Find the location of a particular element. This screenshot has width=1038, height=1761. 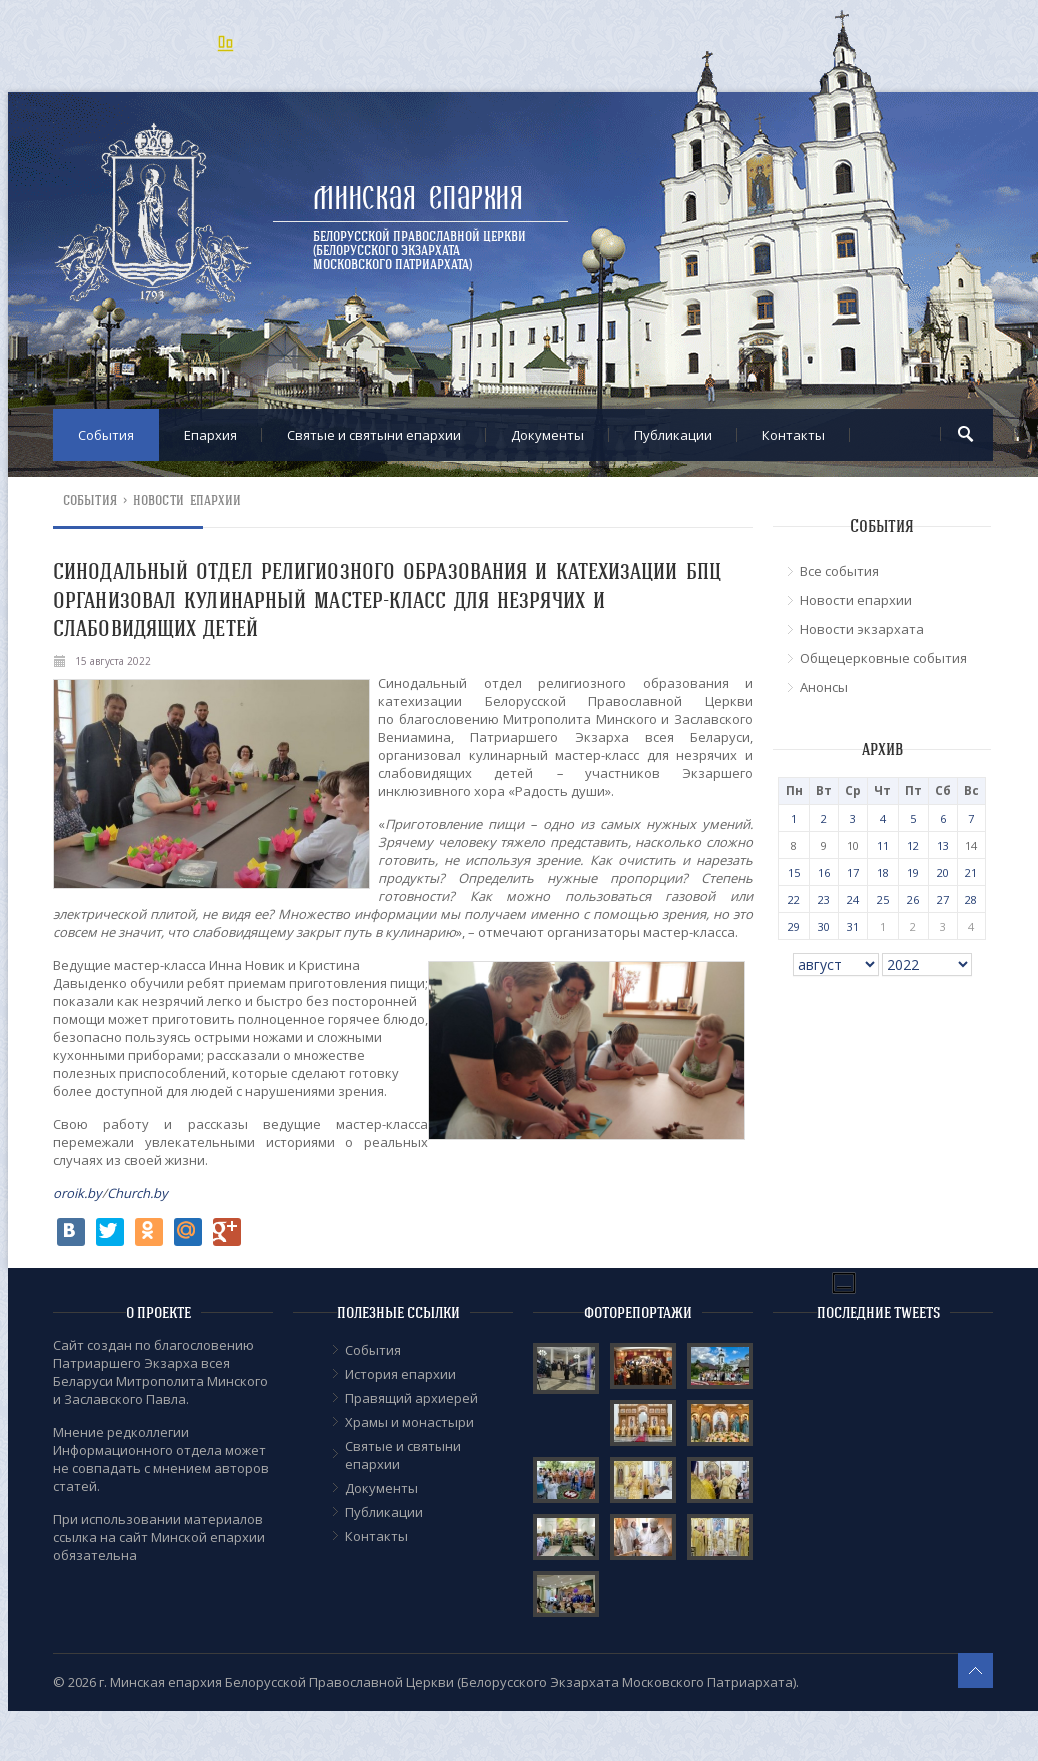

align items to the bottom of a container is located at coordinates (225, 43).